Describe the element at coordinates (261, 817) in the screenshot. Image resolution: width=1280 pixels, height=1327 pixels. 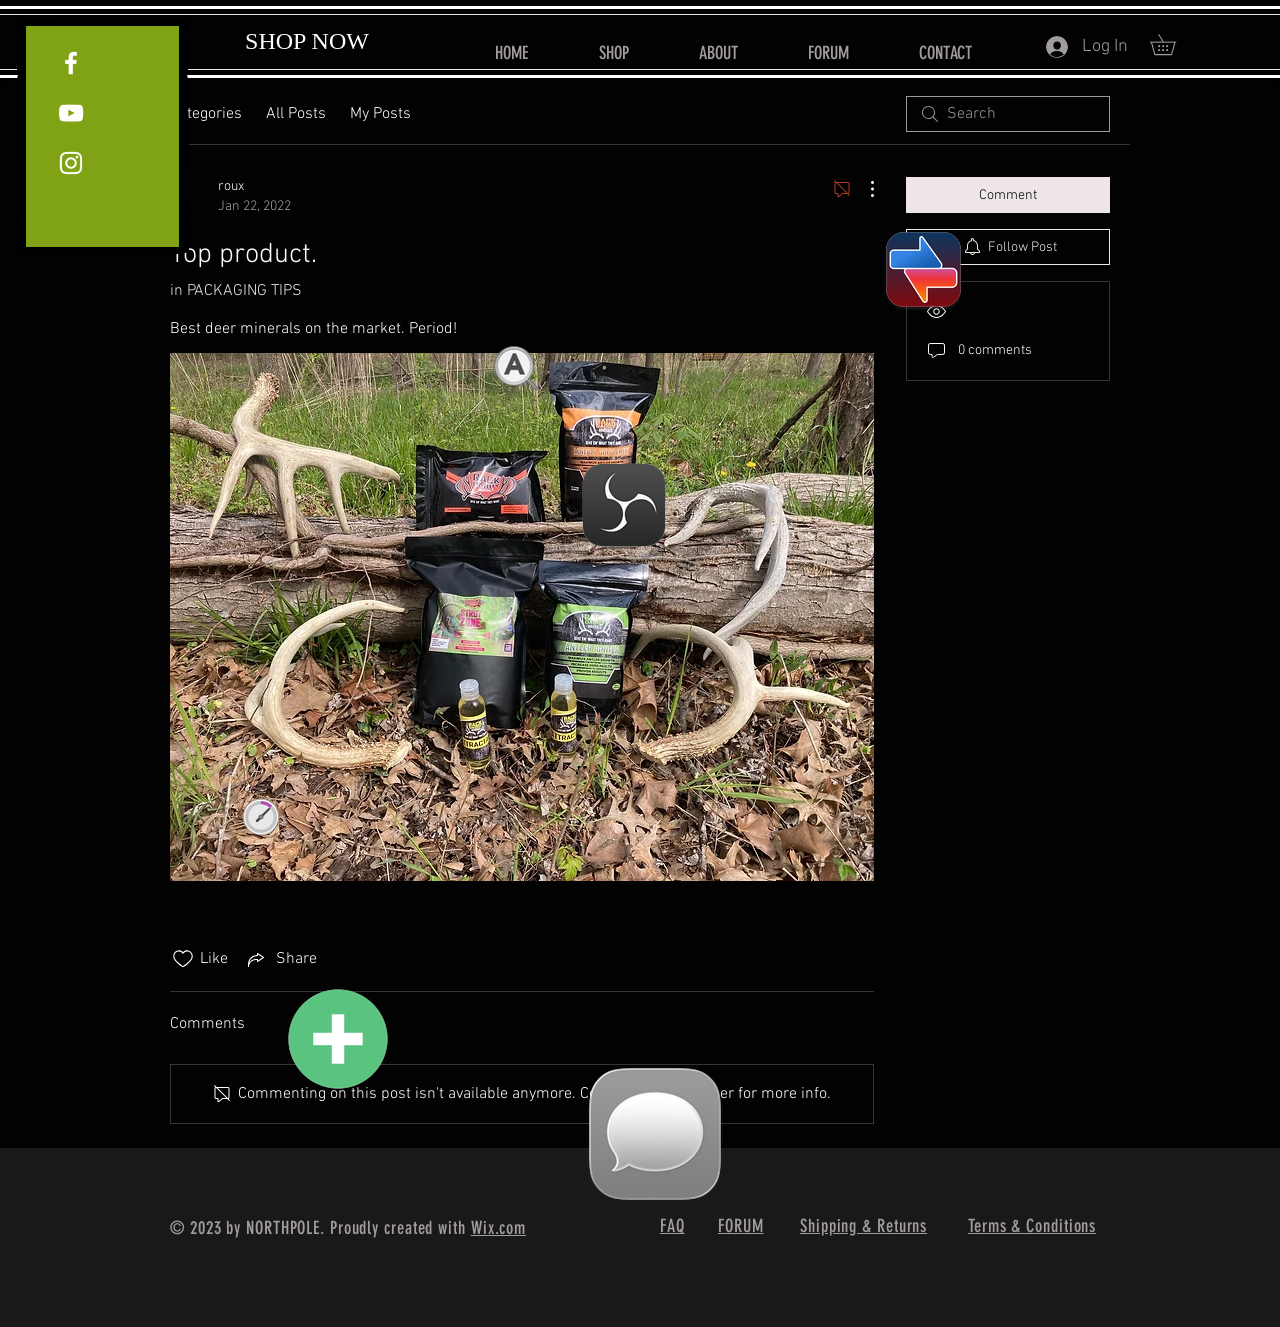
I see `open sysprof system profiler application` at that location.